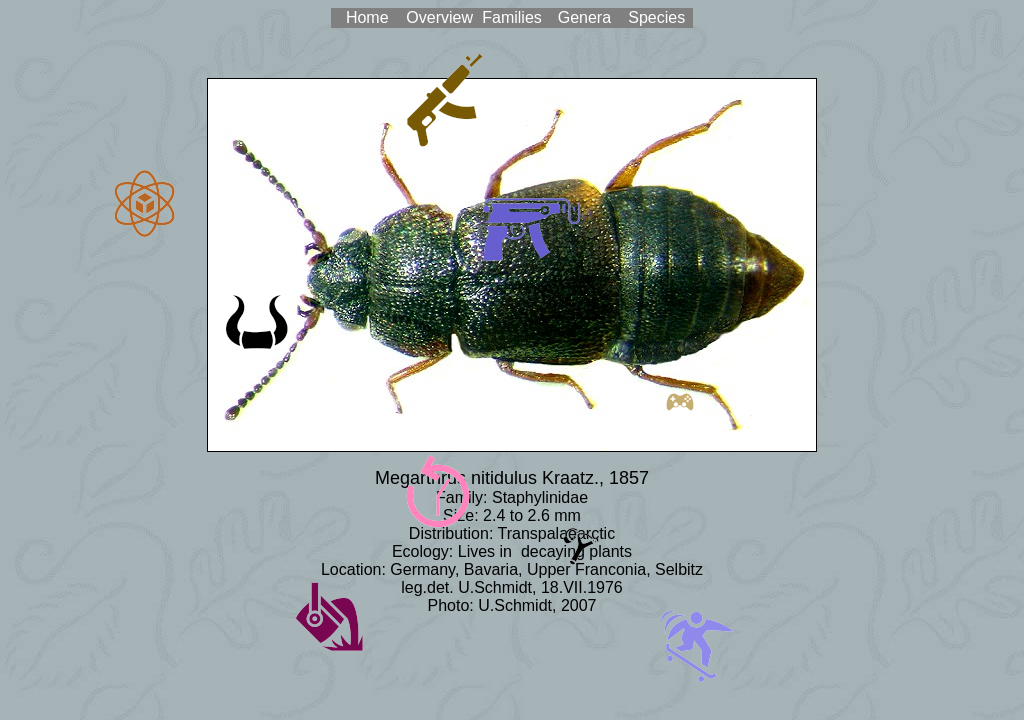 The width and height of the screenshot is (1024, 720). What do you see at coordinates (438, 496) in the screenshot?
I see `undo or revert to a previous state` at bounding box center [438, 496].